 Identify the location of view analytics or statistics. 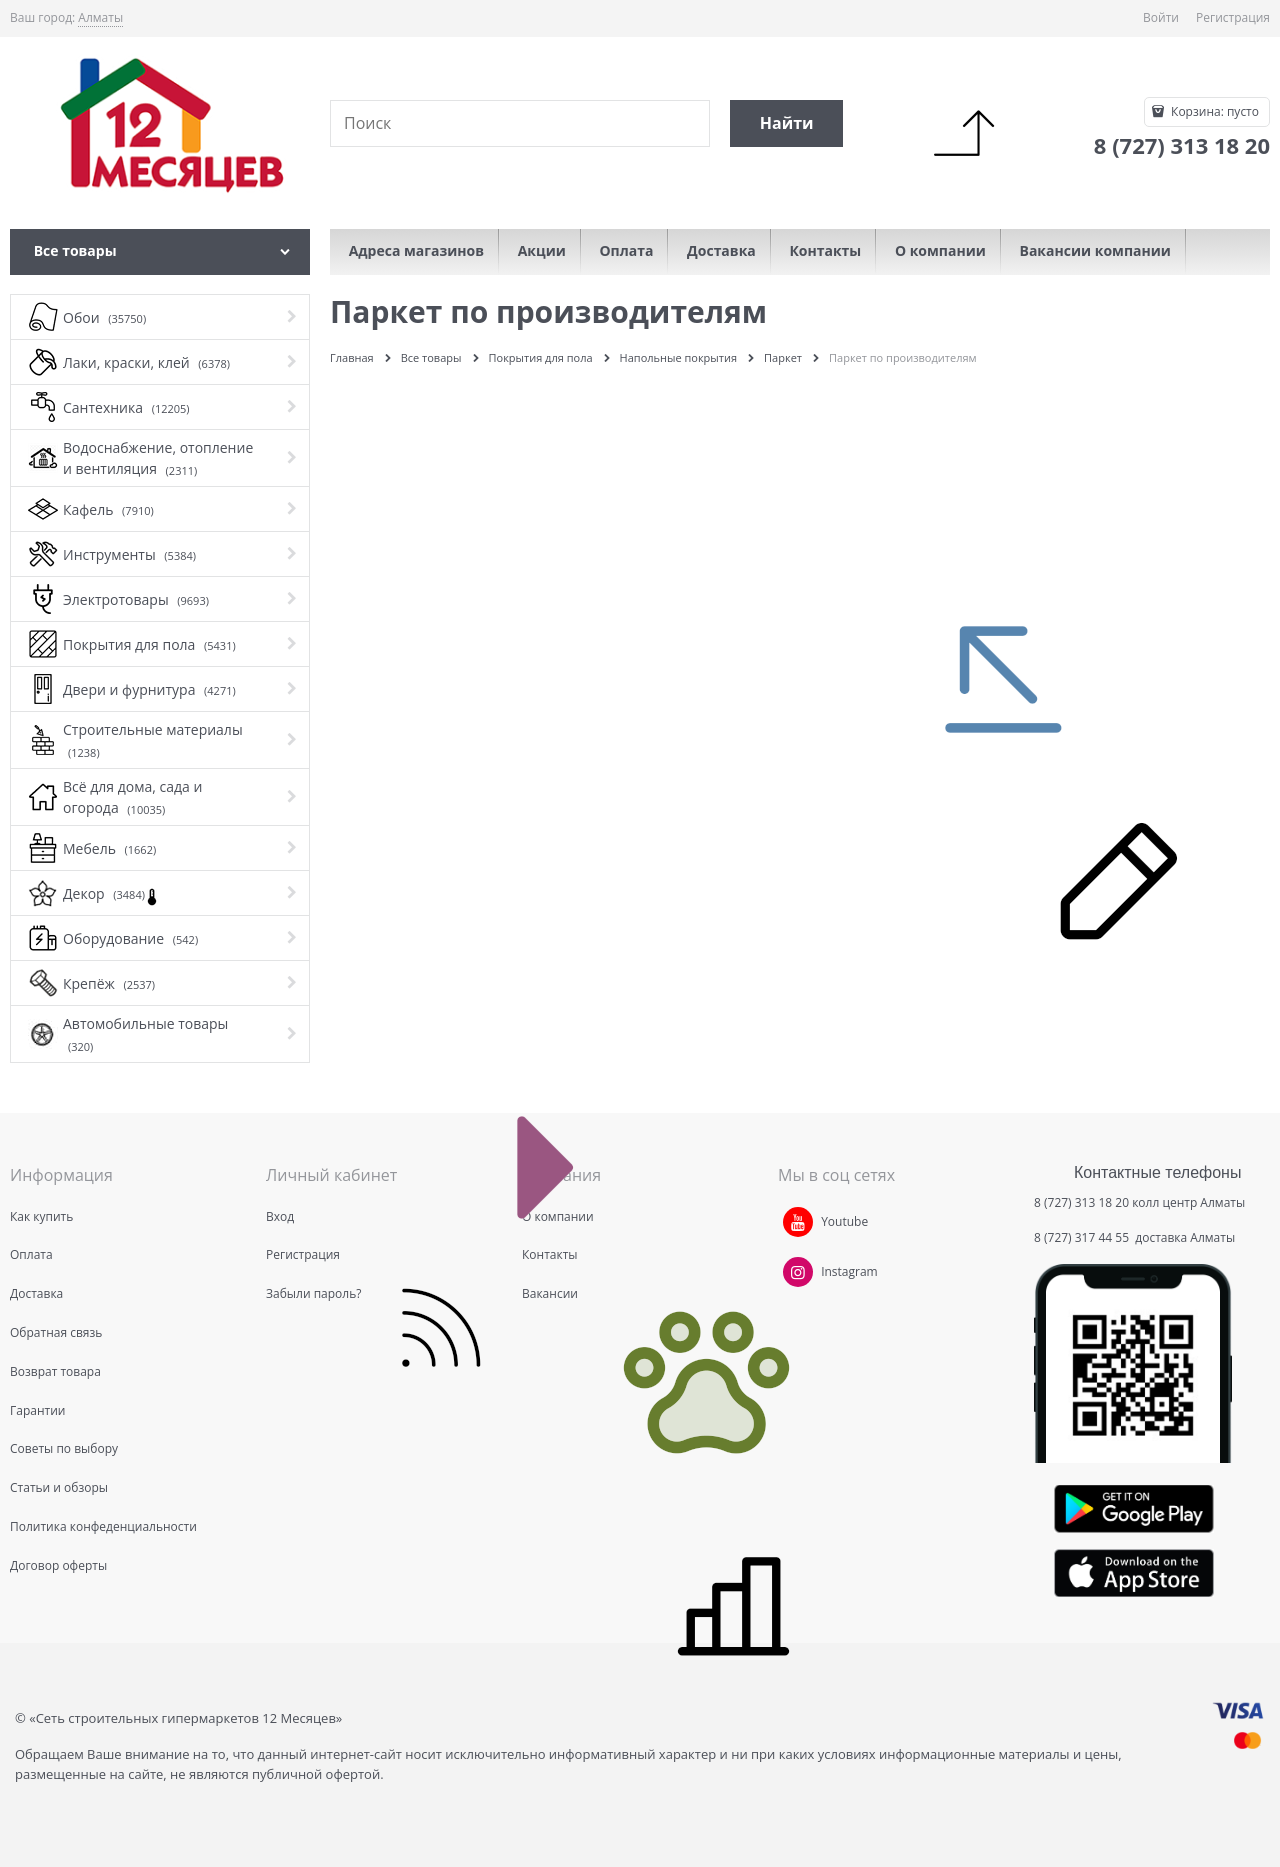
(733, 1608).